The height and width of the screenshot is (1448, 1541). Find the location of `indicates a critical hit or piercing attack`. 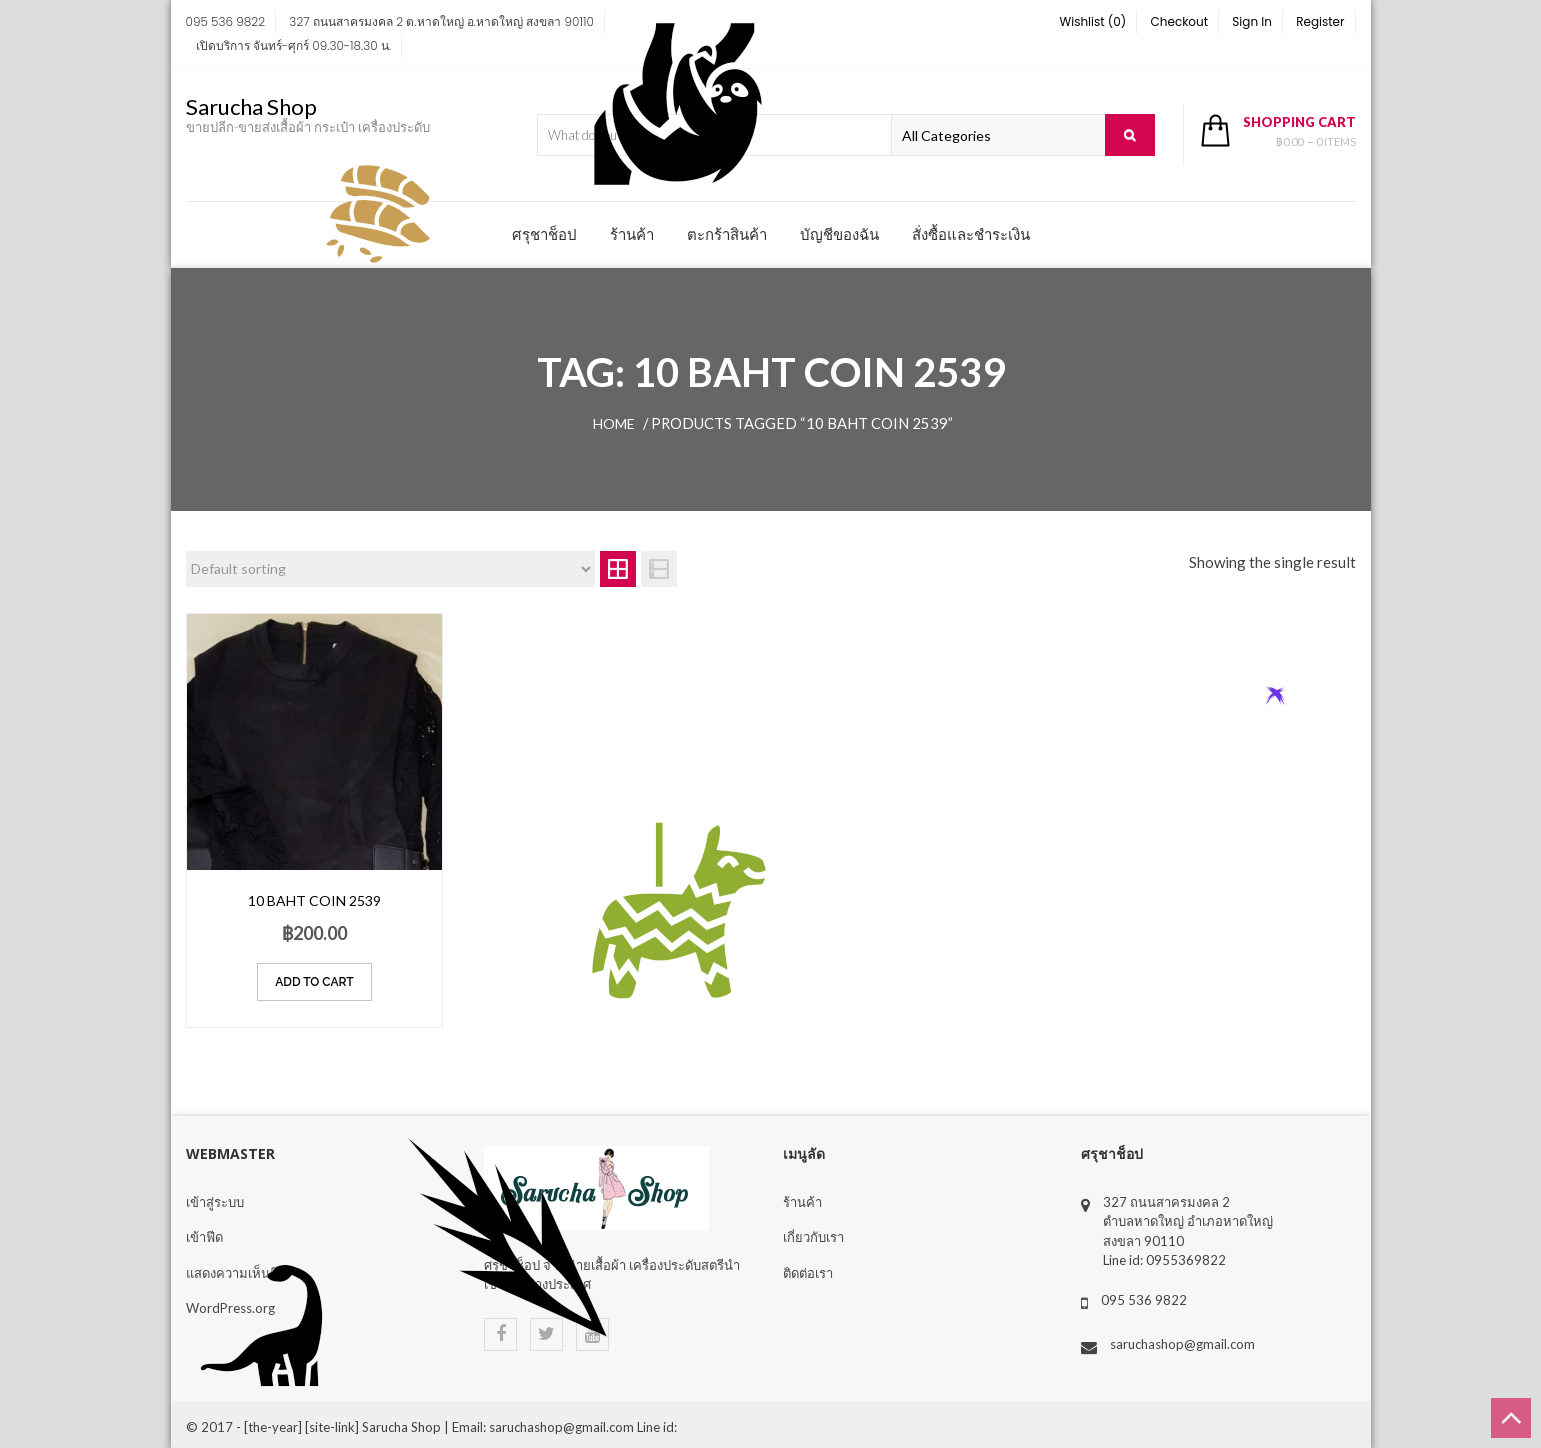

indicates a critical hit or piercing attack is located at coordinates (506, 1237).